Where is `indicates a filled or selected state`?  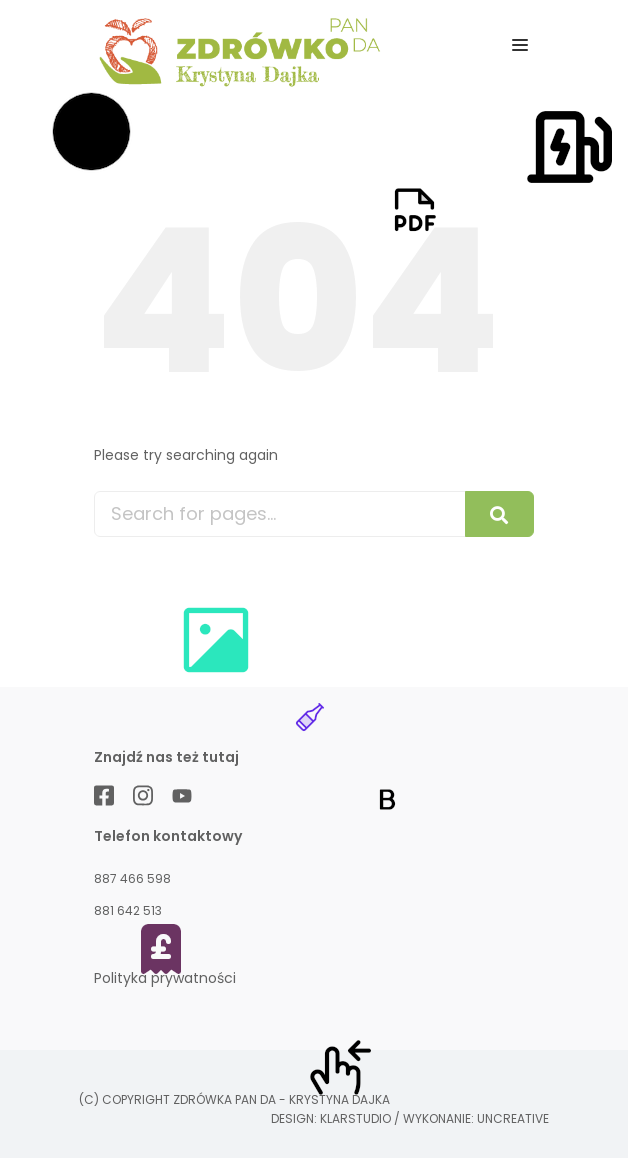 indicates a filled or selected state is located at coordinates (91, 131).